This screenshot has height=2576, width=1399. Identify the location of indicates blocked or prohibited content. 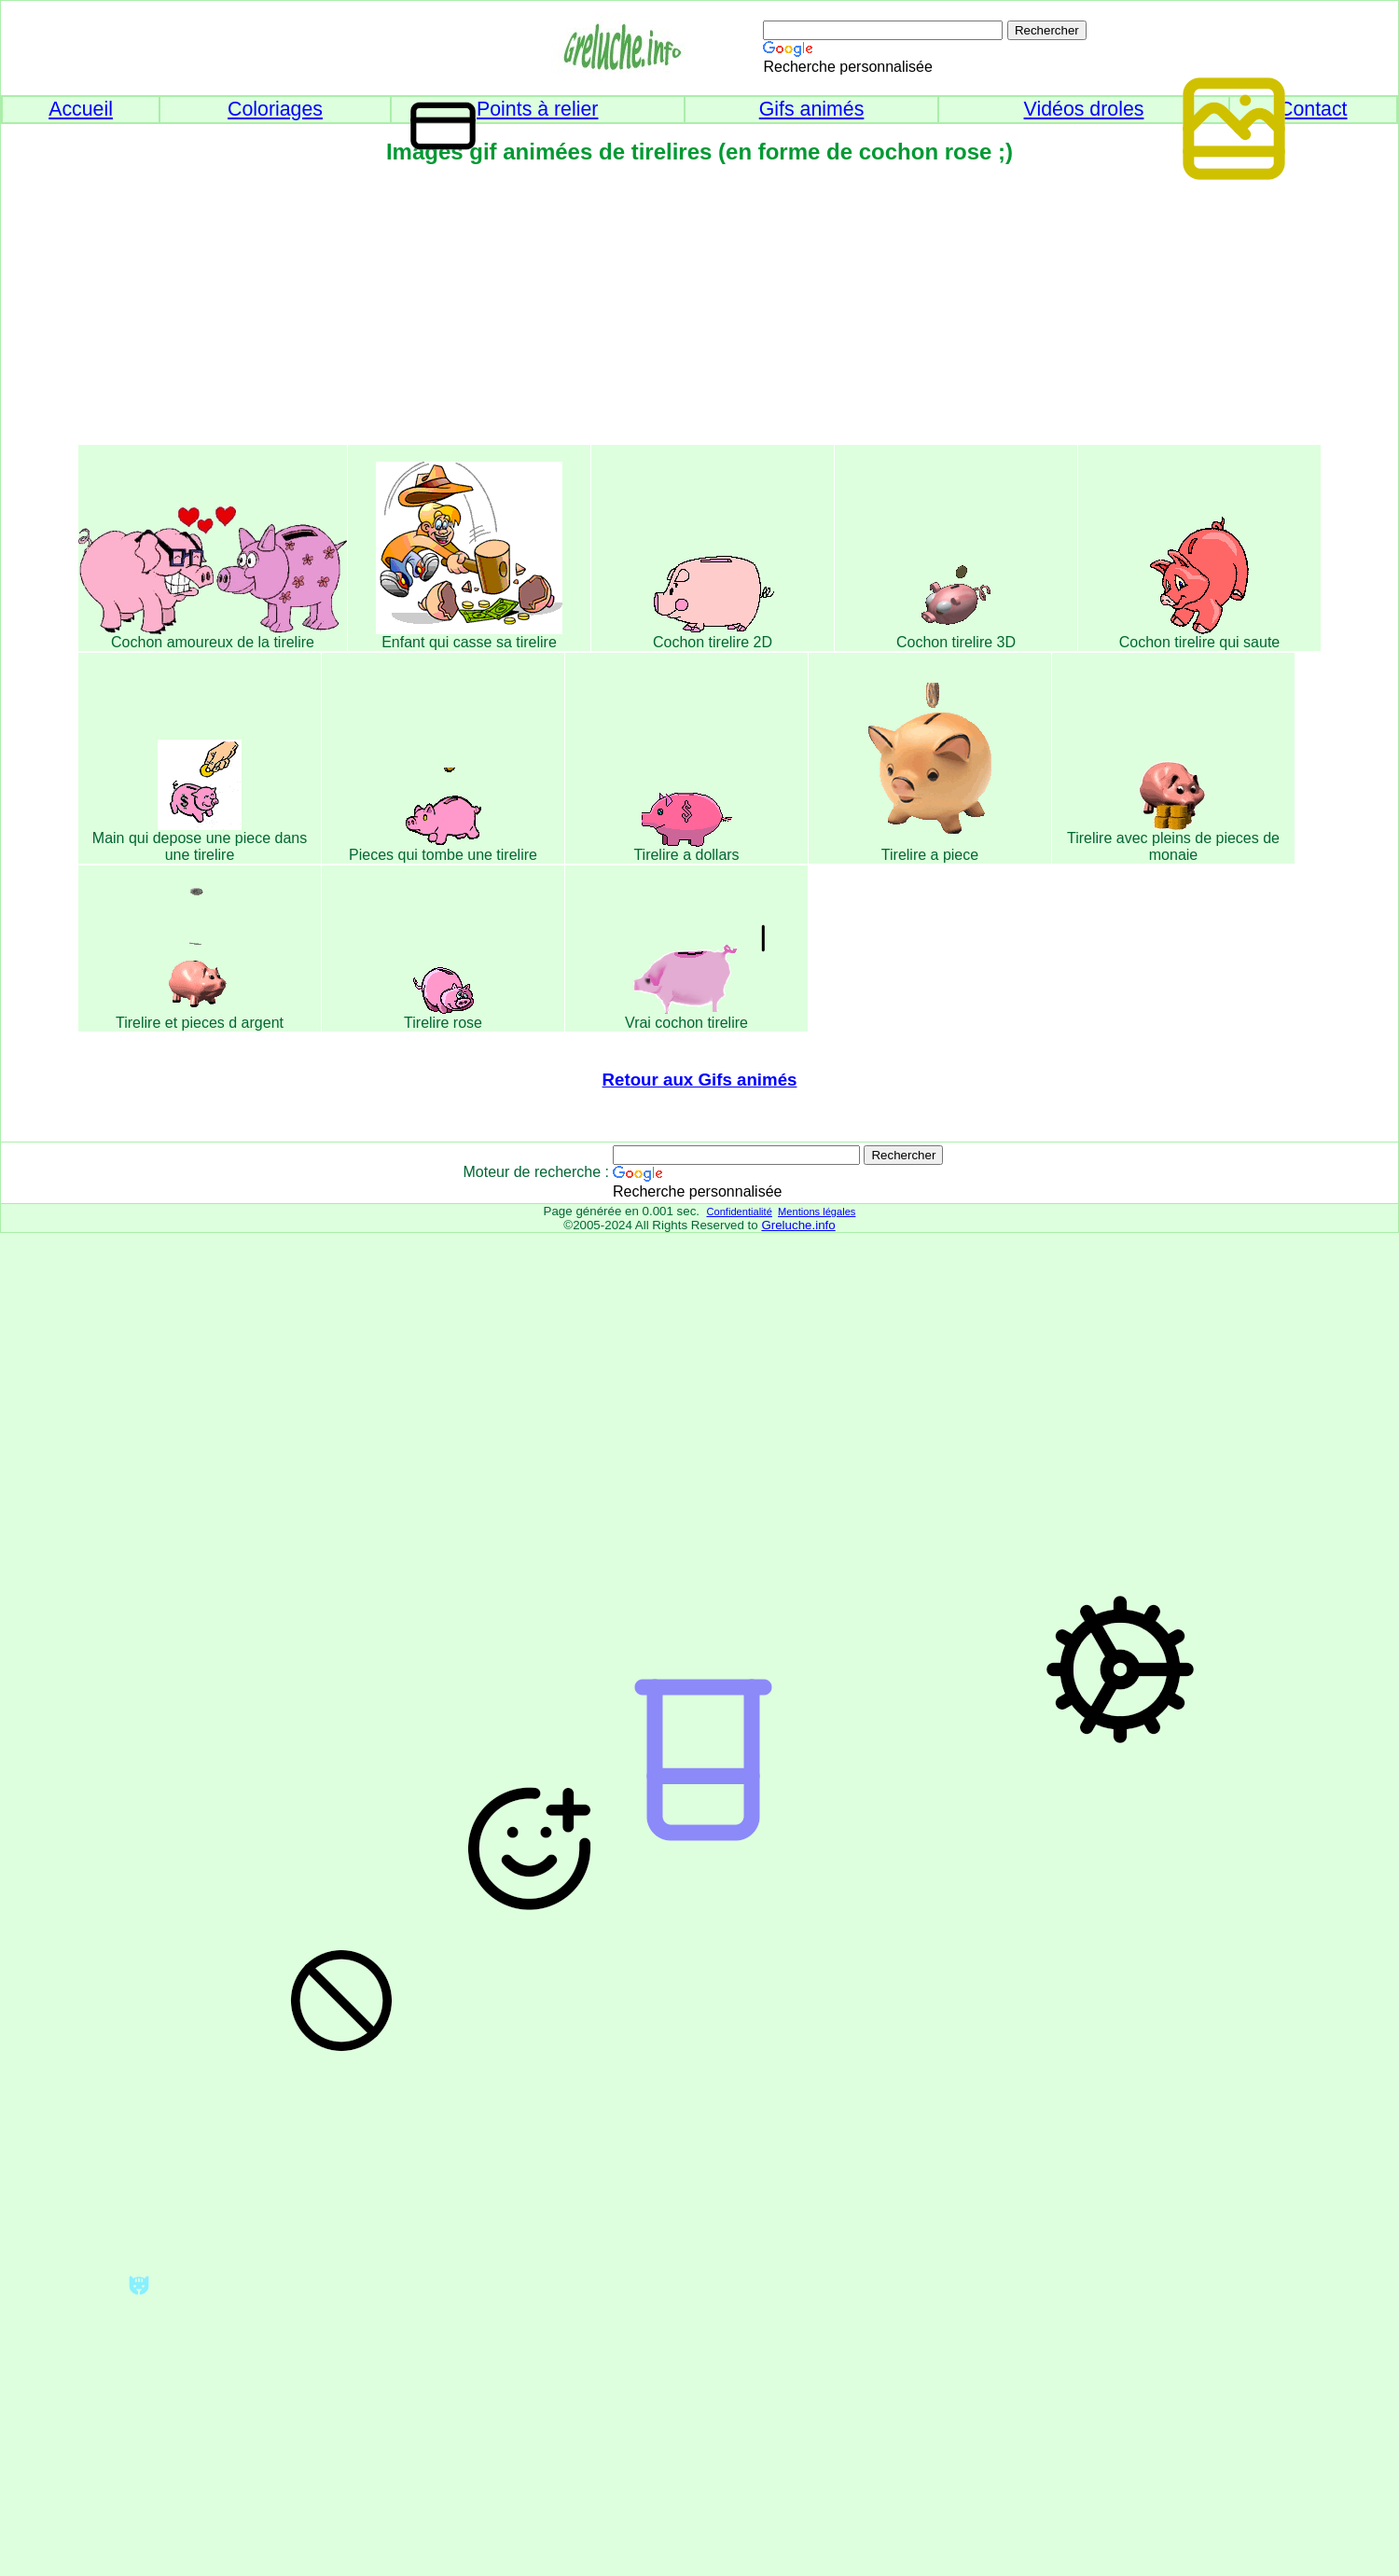
(341, 2001).